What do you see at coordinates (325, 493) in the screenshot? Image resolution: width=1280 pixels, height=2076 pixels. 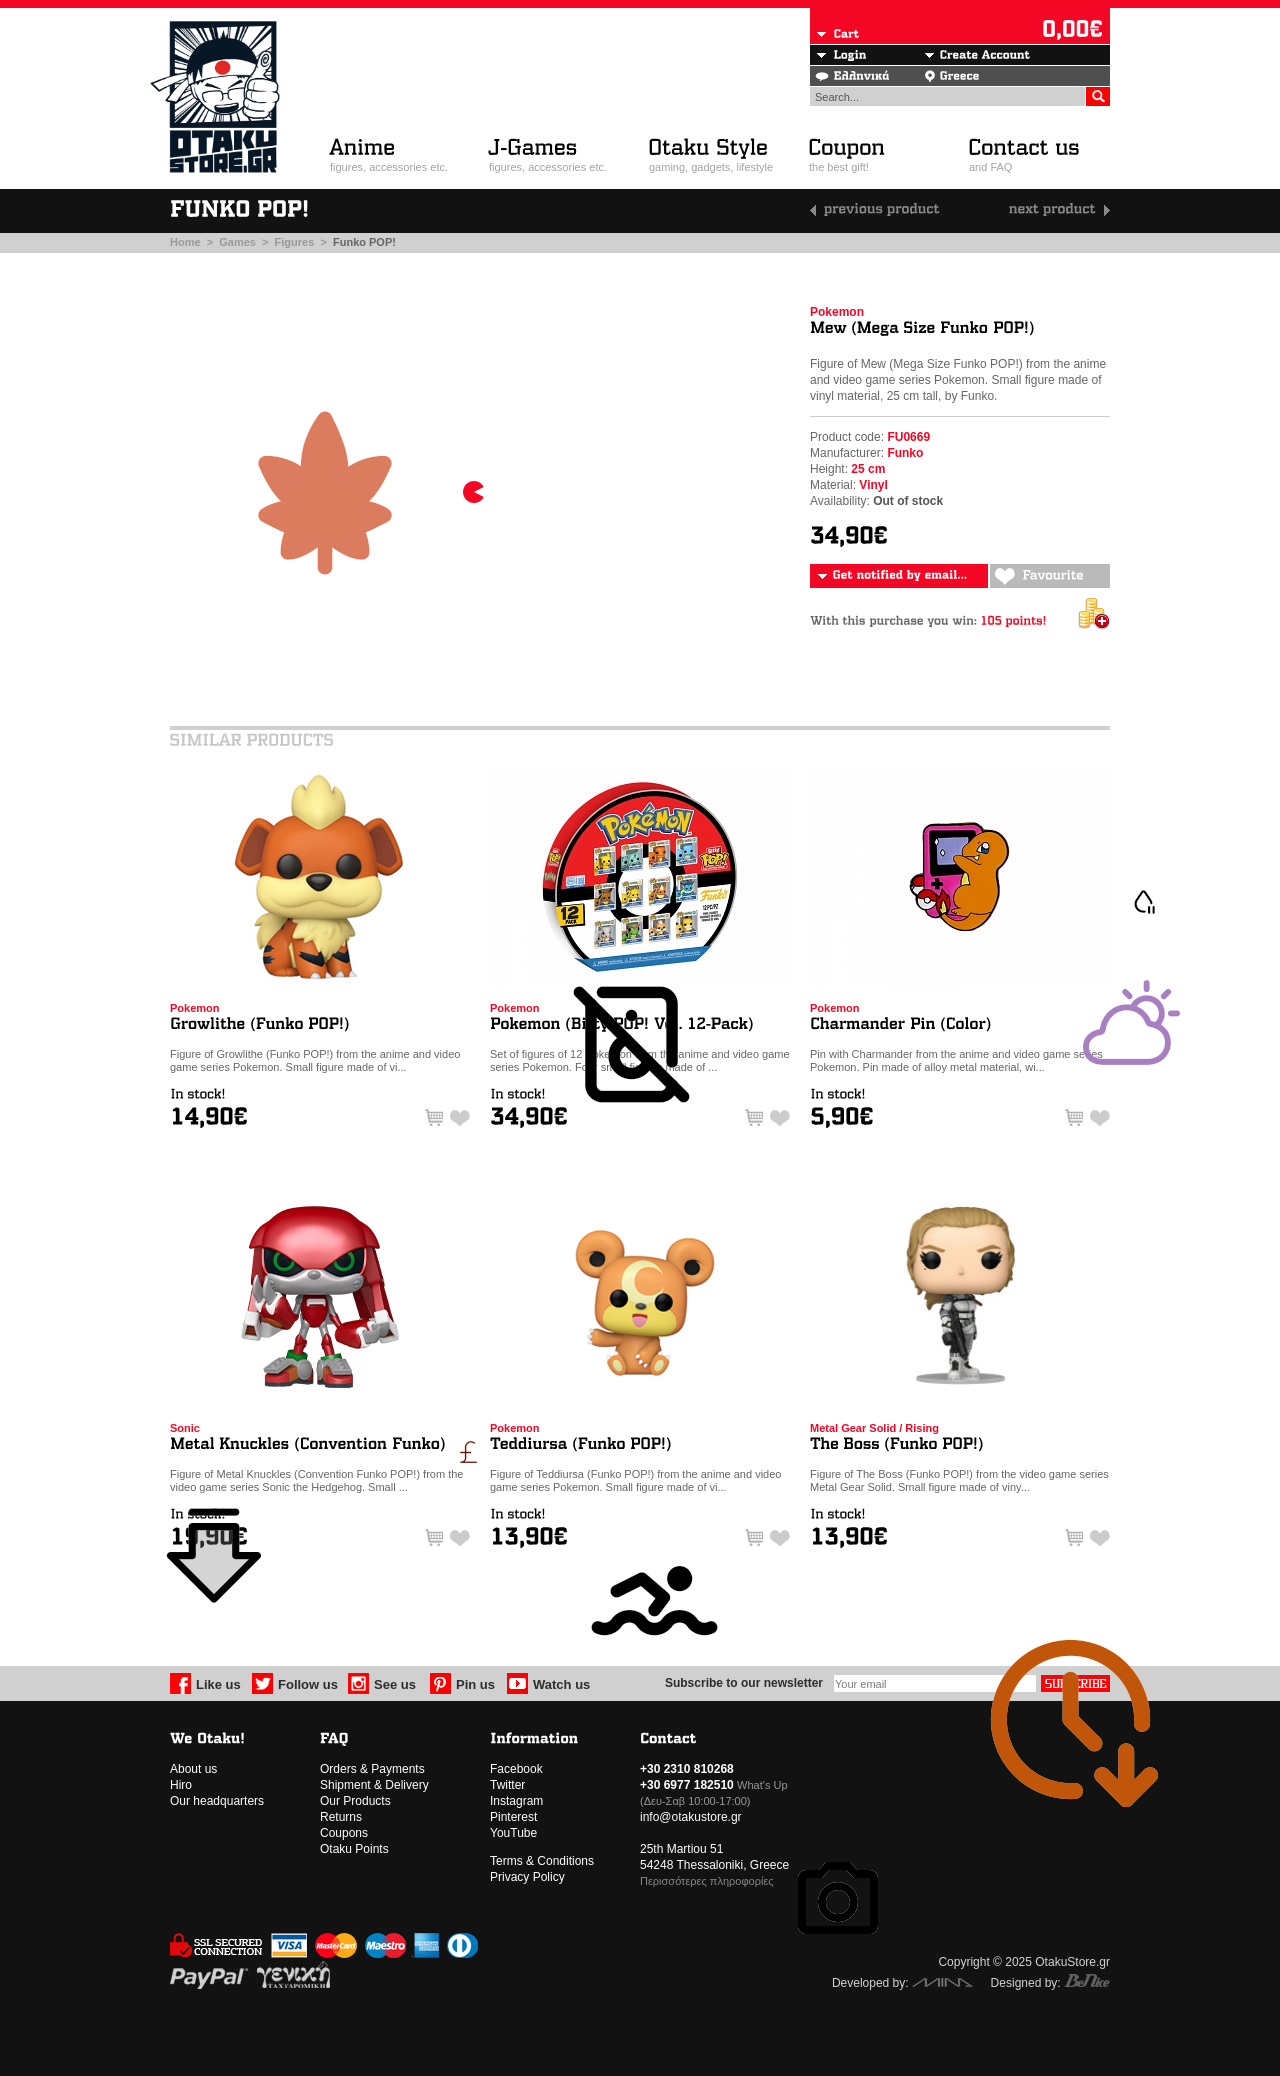 I see `indicates cannabis-related content or products` at bounding box center [325, 493].